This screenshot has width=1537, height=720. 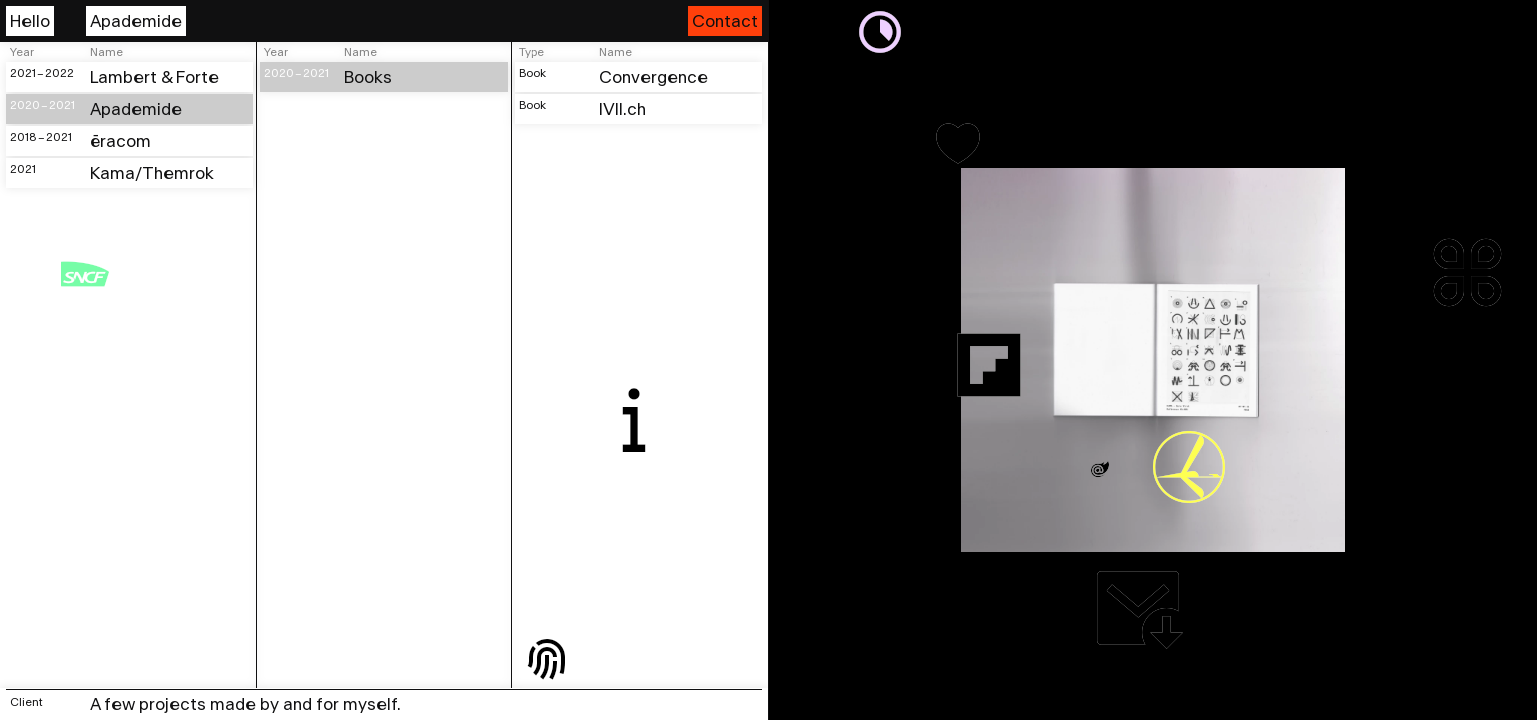 I want to click on LOT Polish Airlines logo, so click(x=1189, y=467).